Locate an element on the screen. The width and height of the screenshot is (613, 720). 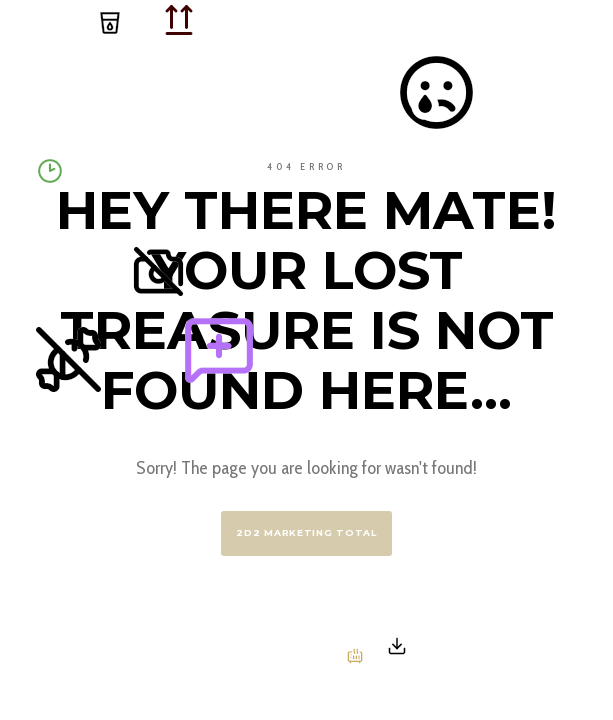
camera is disabled or turned off is located at coordinates (158, 271).